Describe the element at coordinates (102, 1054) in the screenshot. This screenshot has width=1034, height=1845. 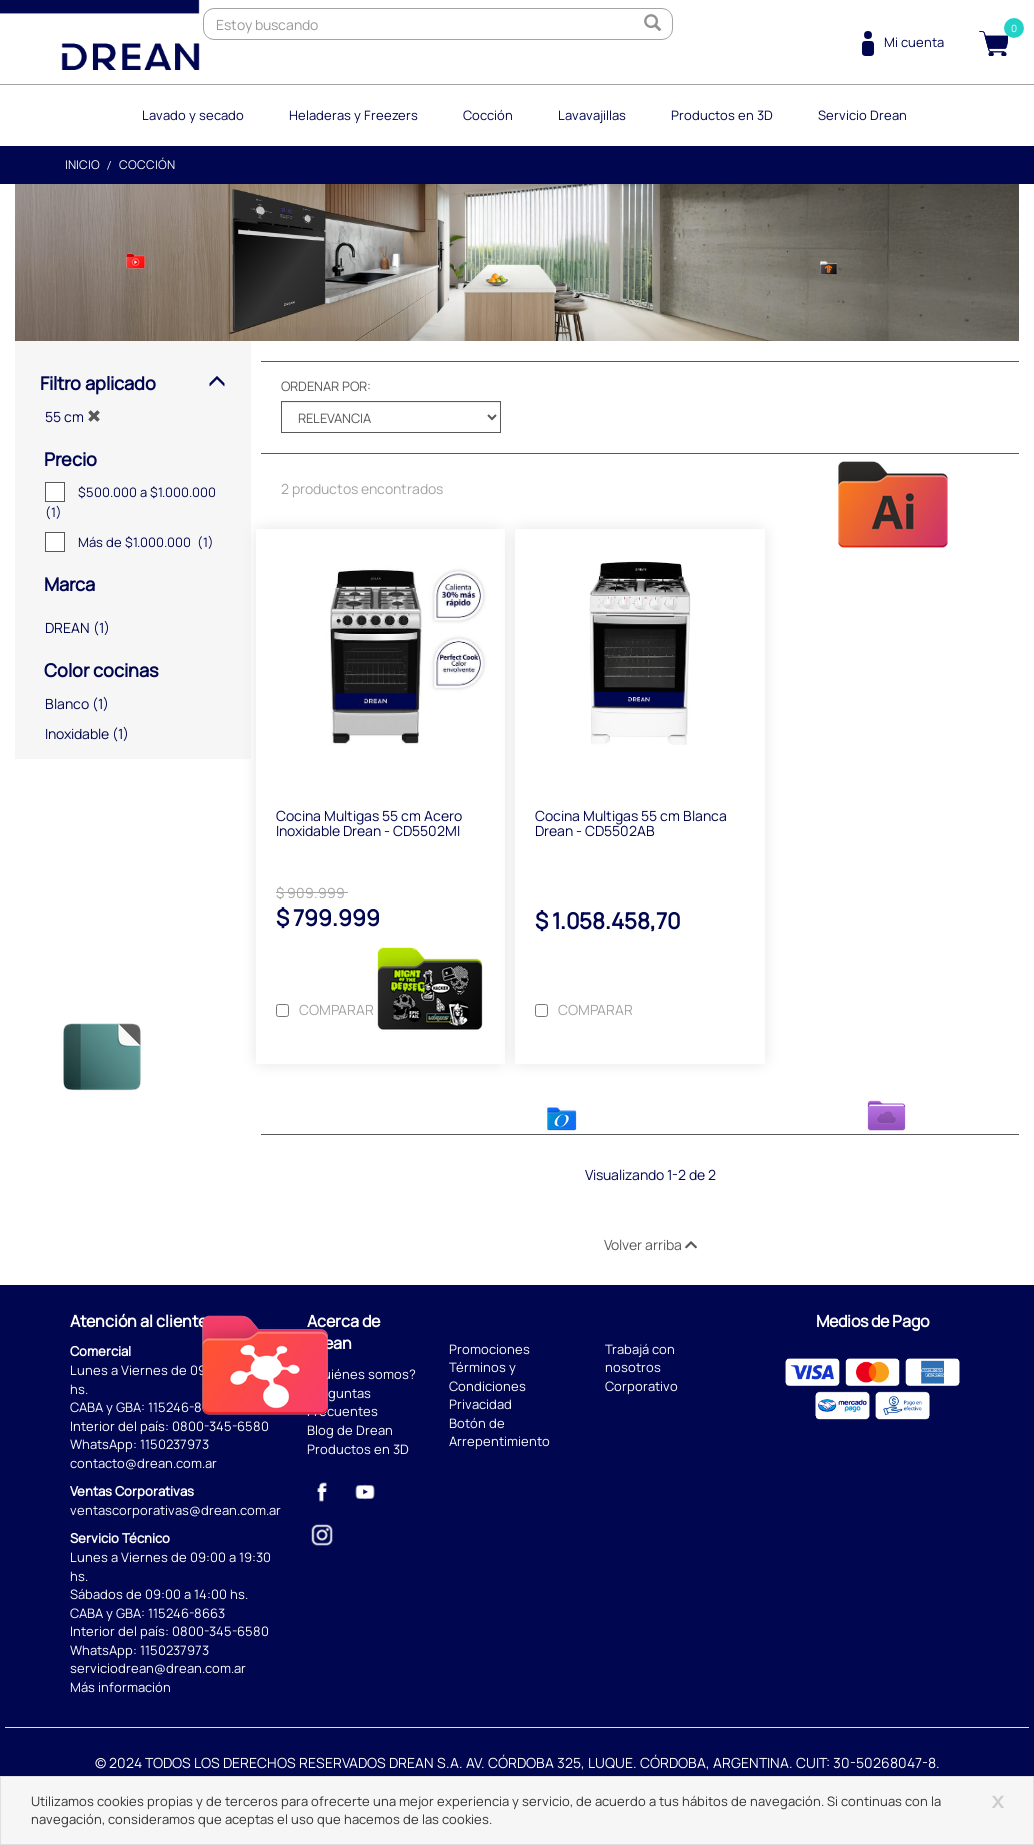
I see `change desktop wallpaper settings` at that location.